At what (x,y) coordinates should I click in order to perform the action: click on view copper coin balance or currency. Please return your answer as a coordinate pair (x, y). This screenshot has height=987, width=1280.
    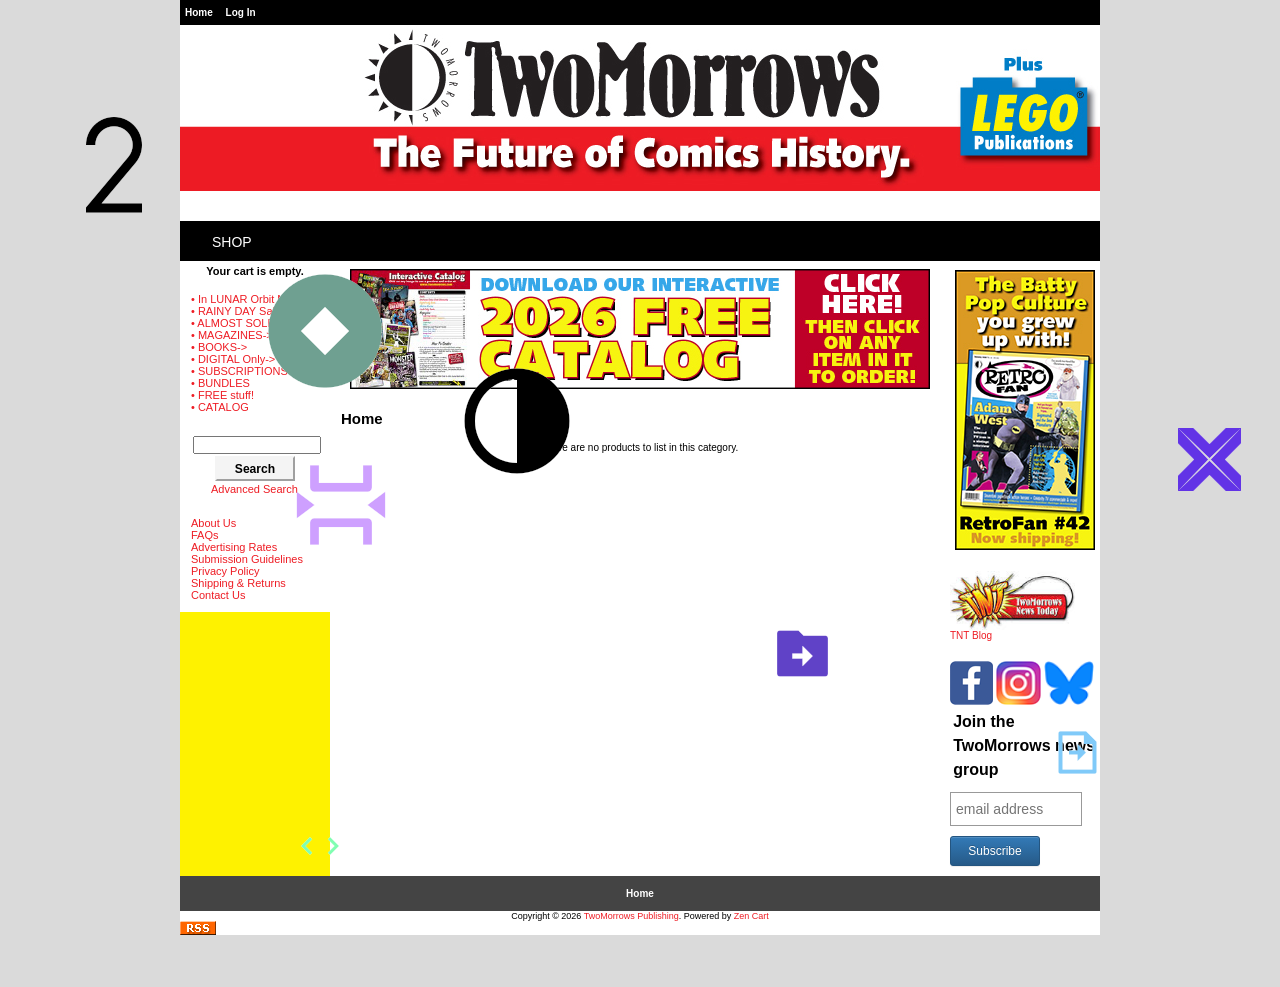
    Looking at the image, I should click on (325, 331).